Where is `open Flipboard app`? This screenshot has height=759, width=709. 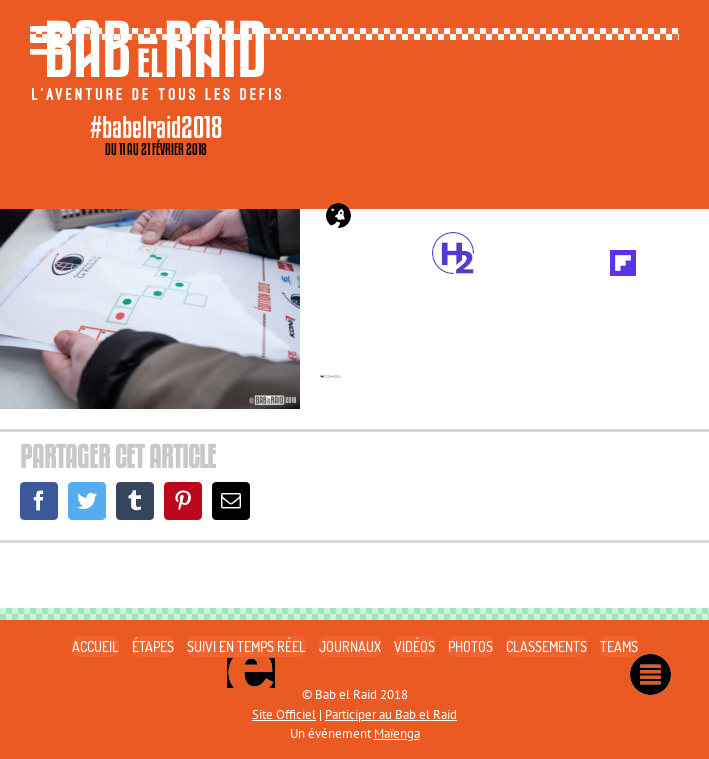 open Flipboard app is located at coordinates (623, 263).